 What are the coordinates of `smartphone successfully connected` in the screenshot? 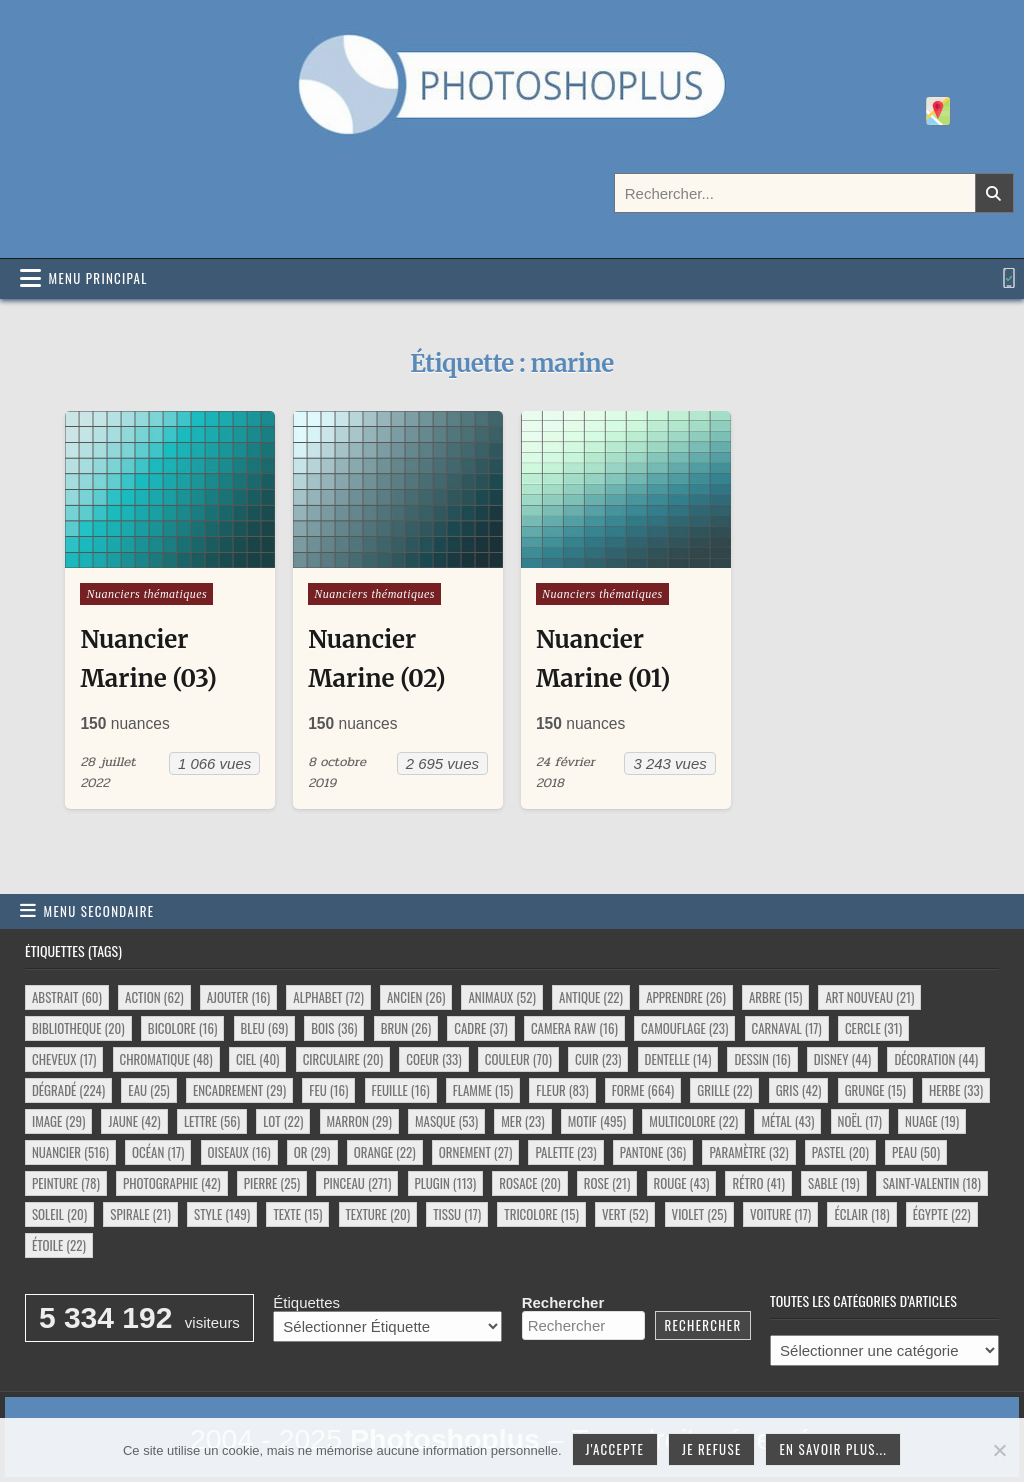 It's located at (1009, 278).